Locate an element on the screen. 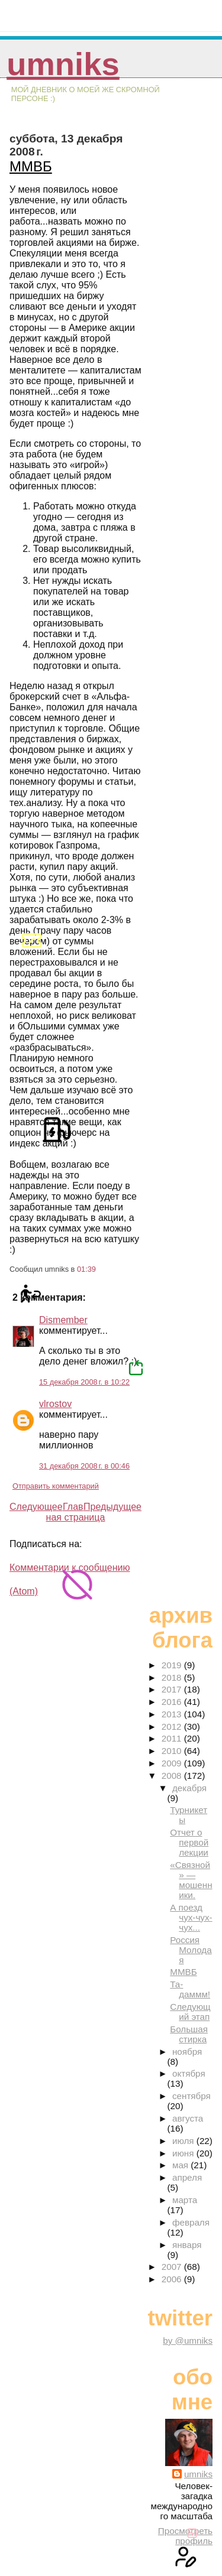 Image resolution: width=222 pixels, height=2576 pixels. invalid or cancelled ticket is located at coordinates (31, 940).